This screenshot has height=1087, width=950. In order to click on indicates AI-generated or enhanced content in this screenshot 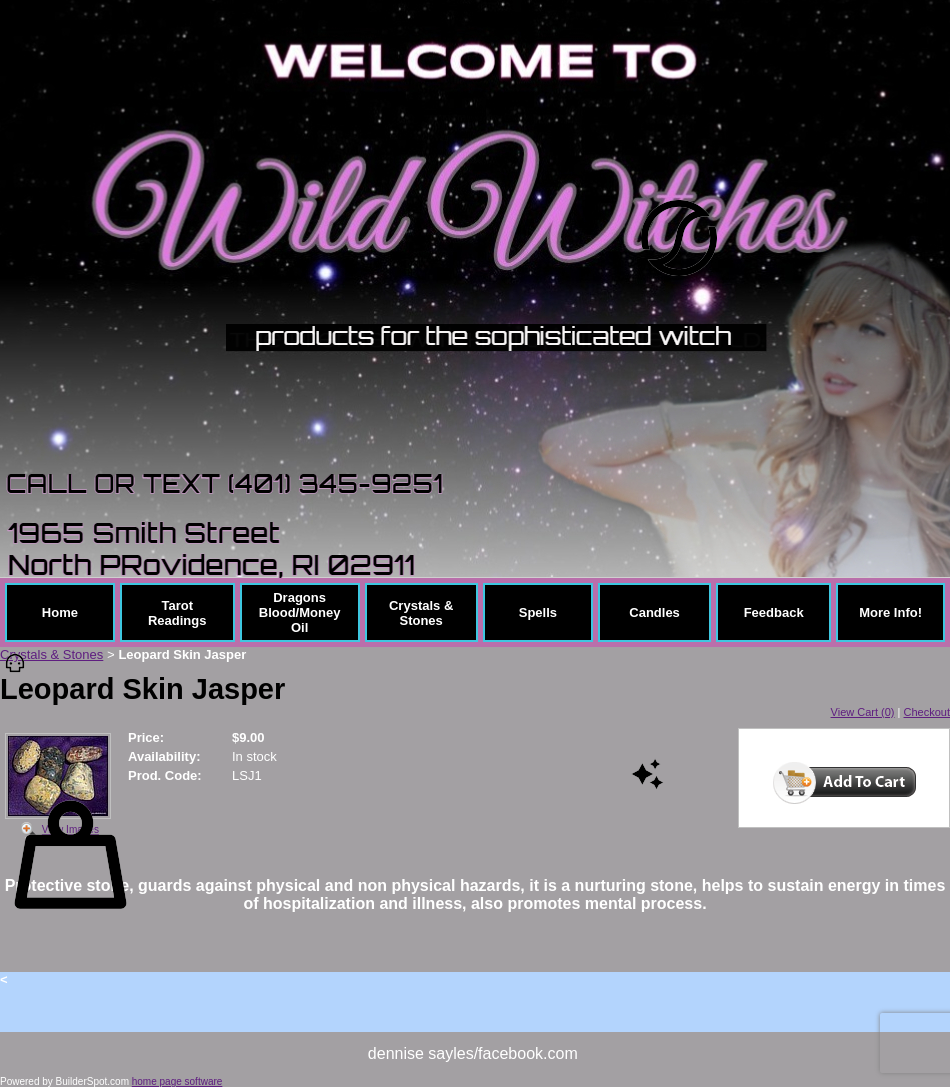, I will do `click(648, 774)`.